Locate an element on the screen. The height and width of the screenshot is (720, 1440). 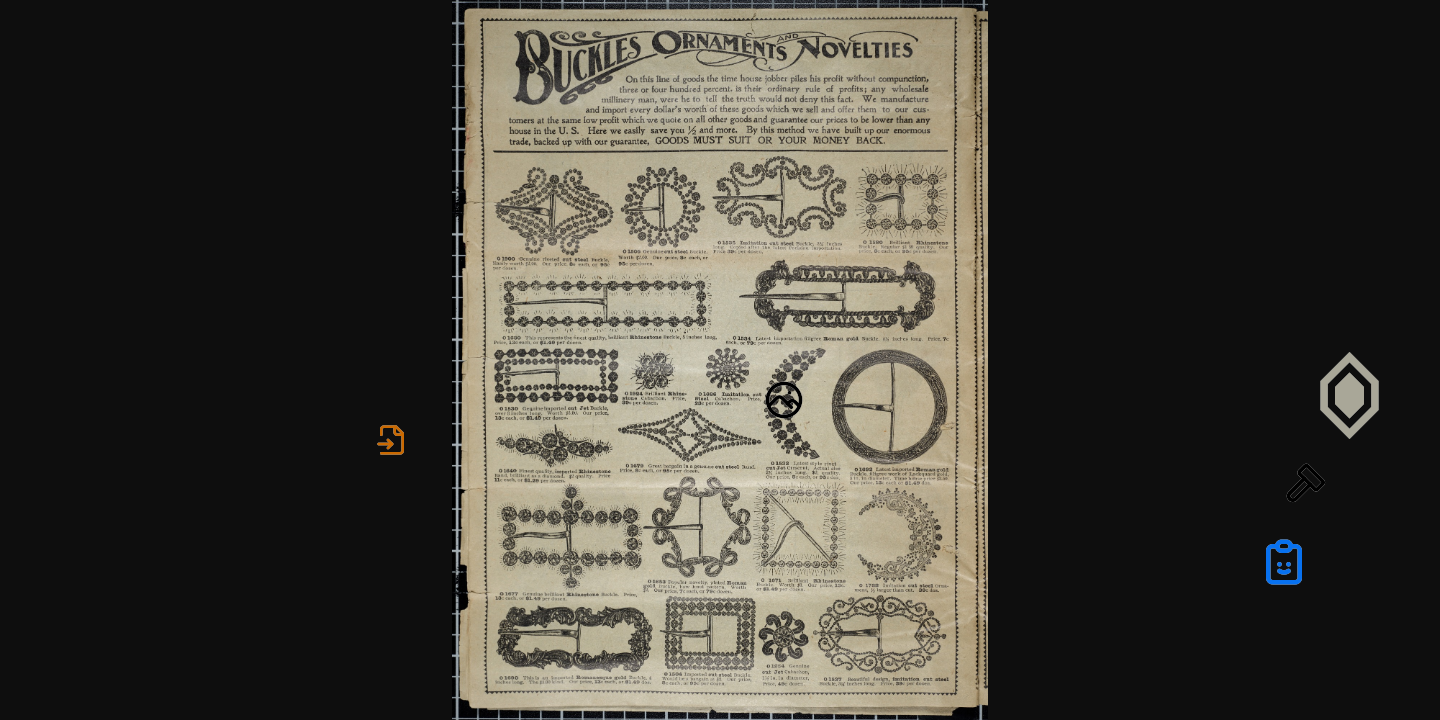
indicates a Discord server booster status is located at coordinates (1349, 395).